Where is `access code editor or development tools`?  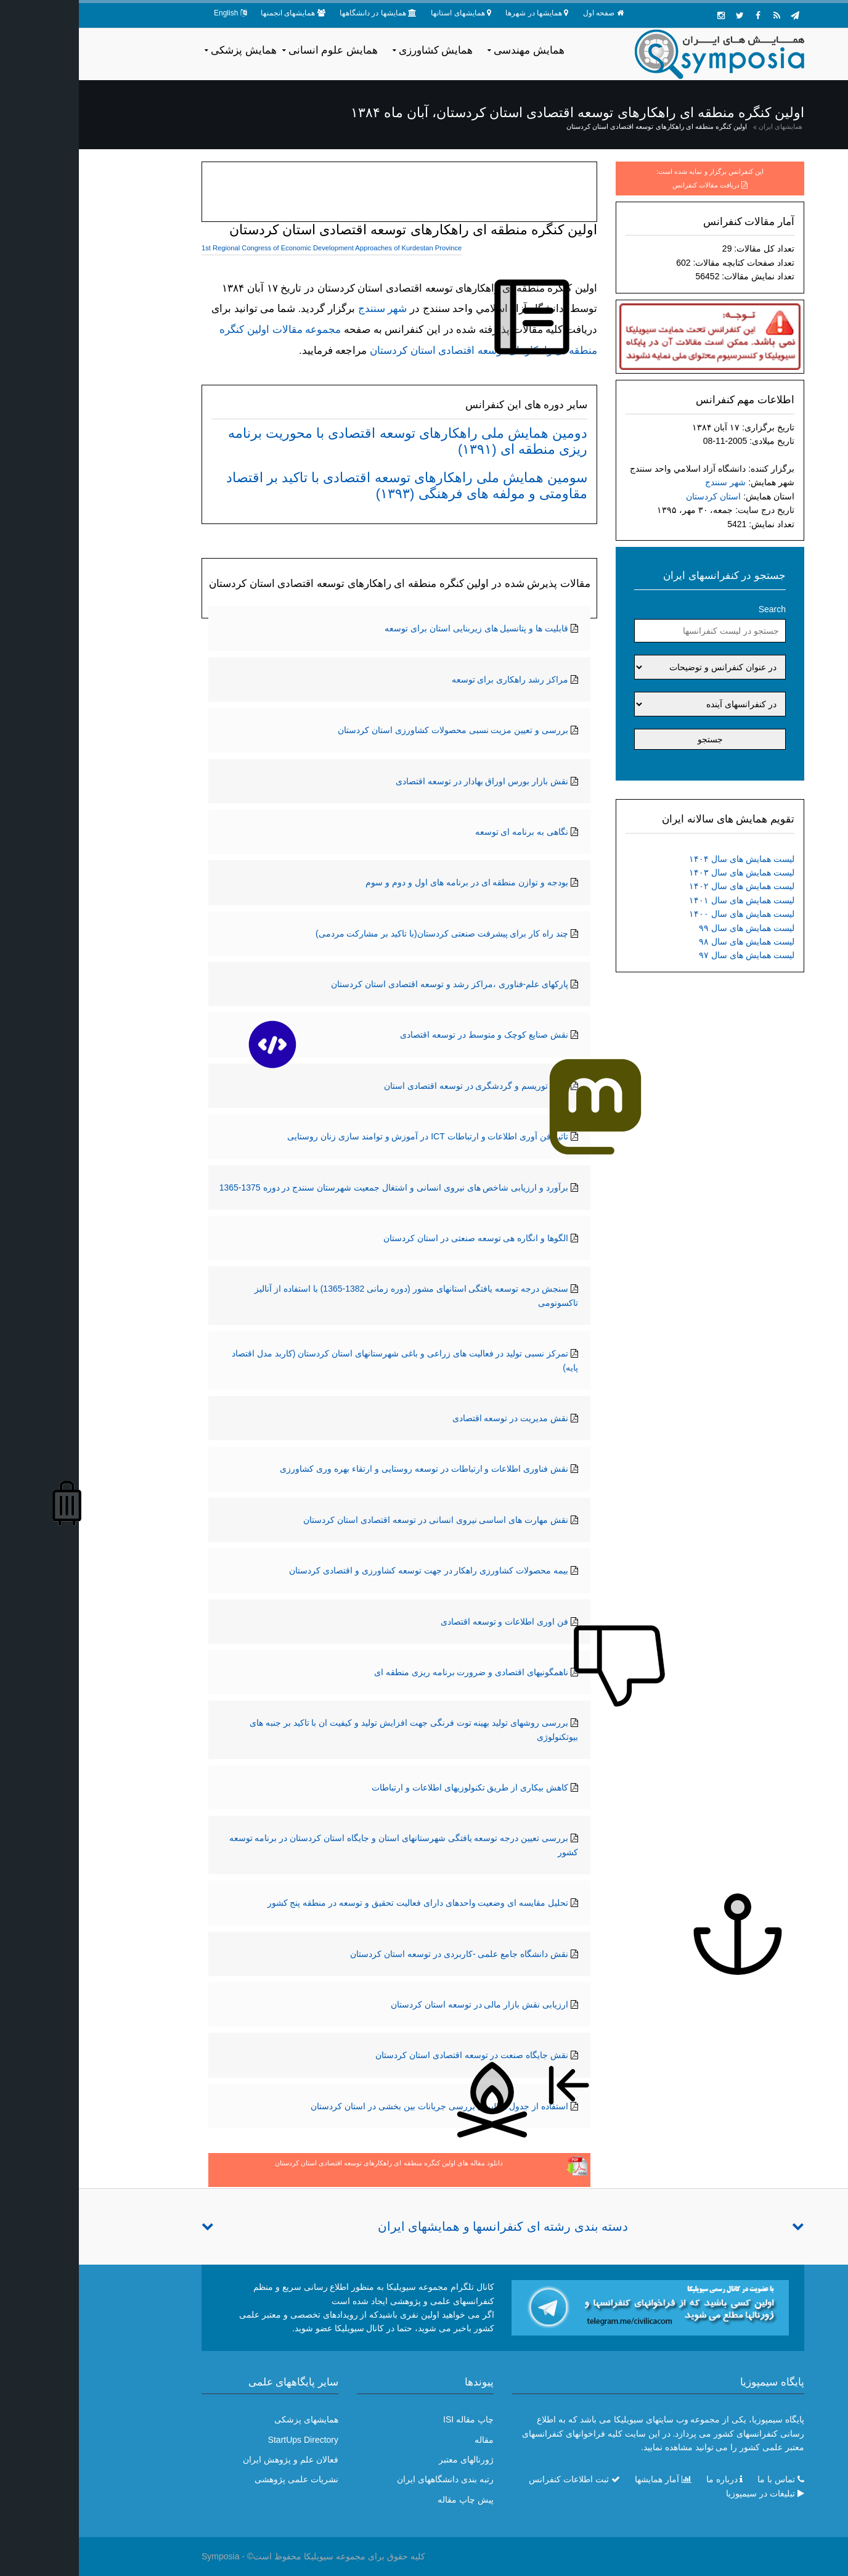 access code editor or development tools is located at coordinates (272, 1044).